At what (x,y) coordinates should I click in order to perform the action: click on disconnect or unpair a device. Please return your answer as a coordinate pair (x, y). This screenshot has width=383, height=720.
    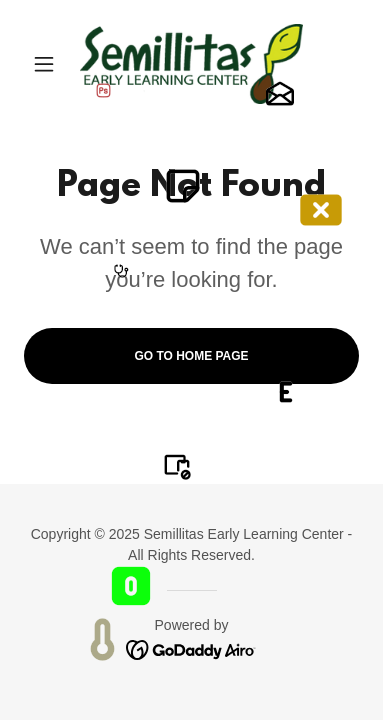
    Looking at the image, I should click on (177, 466).